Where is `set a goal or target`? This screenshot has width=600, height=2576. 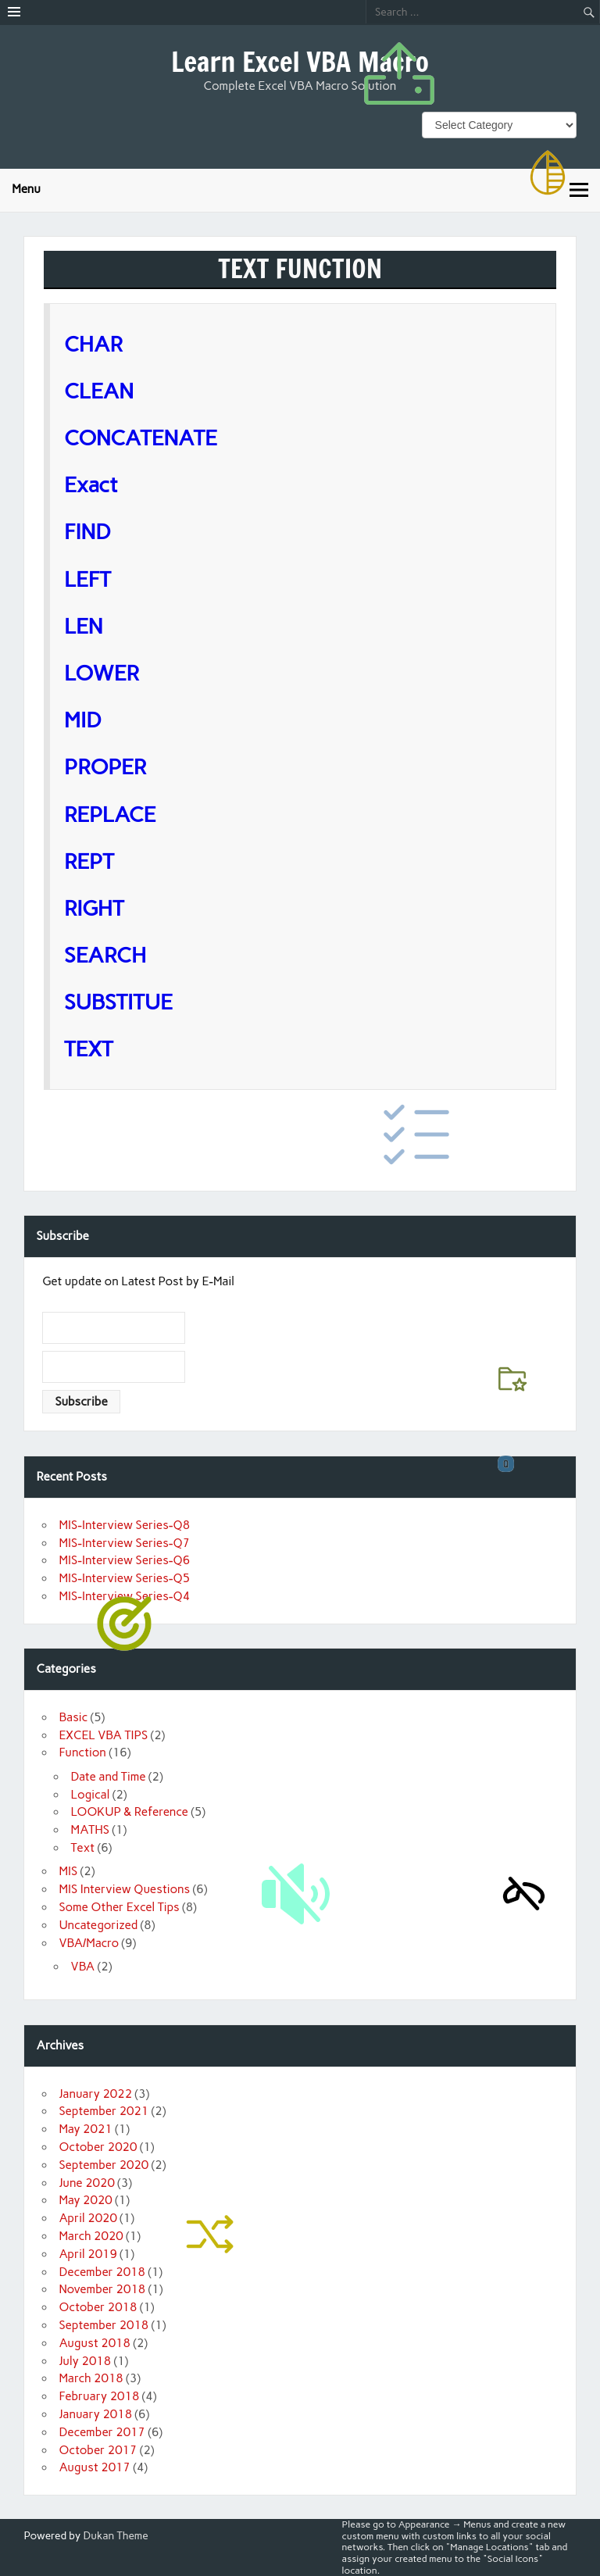
set a goal or target is located at coordinates (124, 1624).